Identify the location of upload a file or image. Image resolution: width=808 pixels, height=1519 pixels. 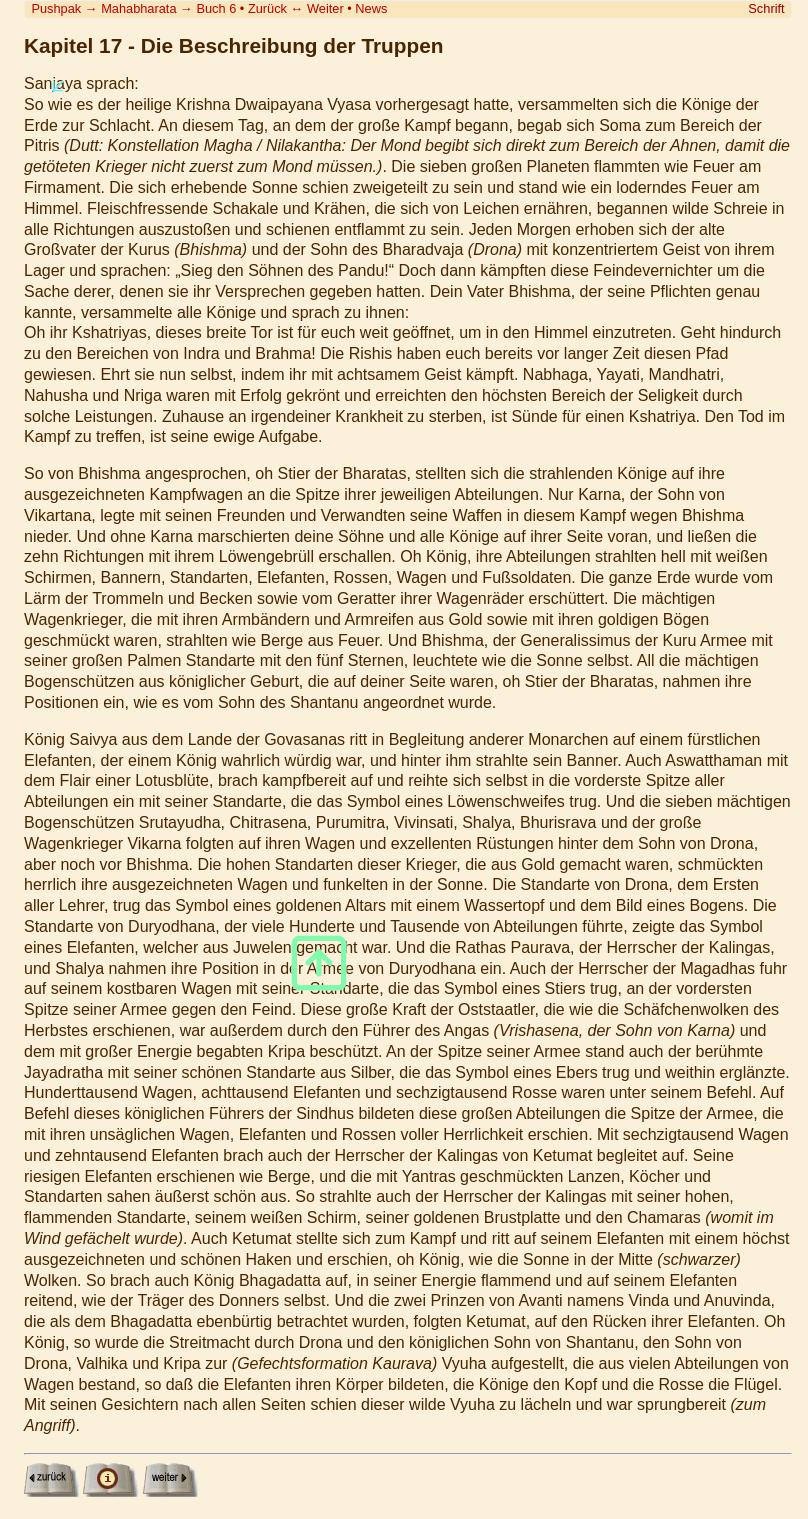
(319, 963).